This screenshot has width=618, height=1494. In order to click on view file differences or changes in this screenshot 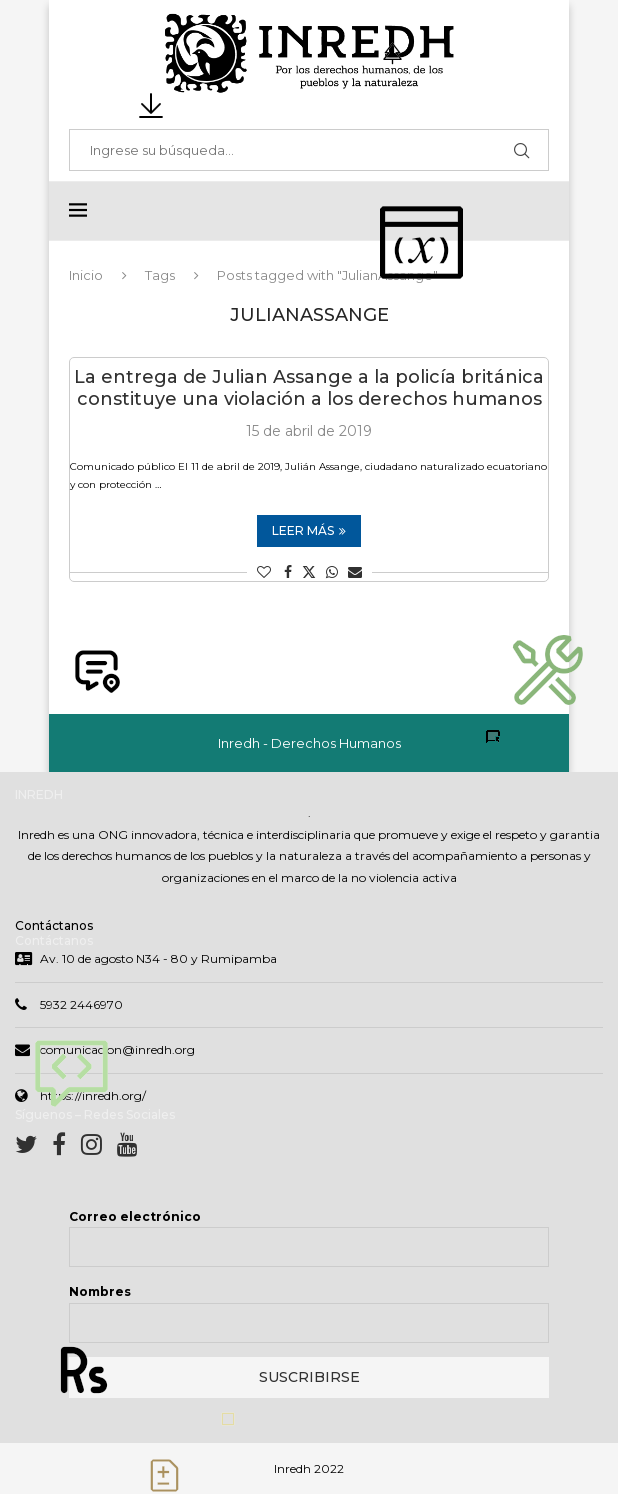, I will do `click(164, 1475)`.